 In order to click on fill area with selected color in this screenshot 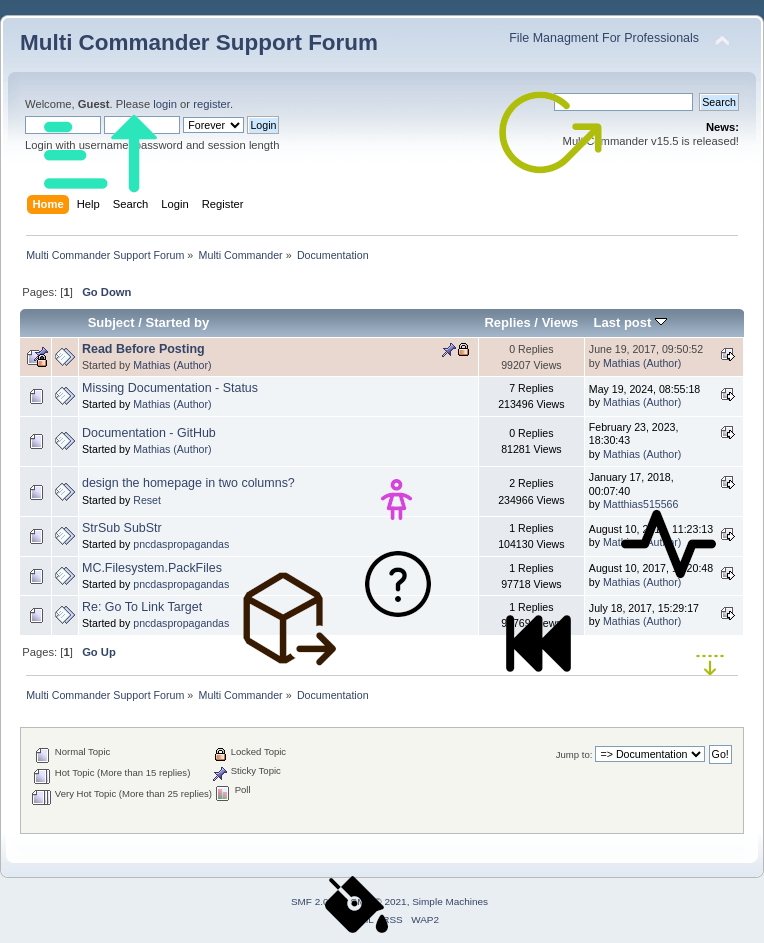, I will do `click(355, 906)`.